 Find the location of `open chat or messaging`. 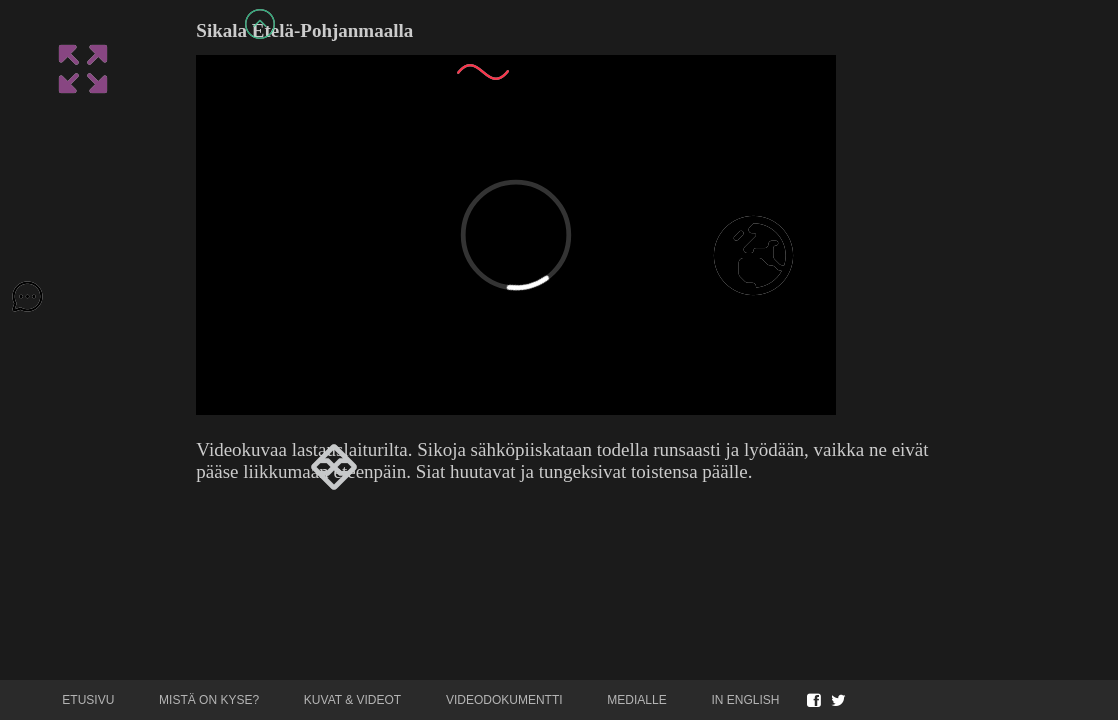

open chat or messaging is located at coordinates (27, 296).